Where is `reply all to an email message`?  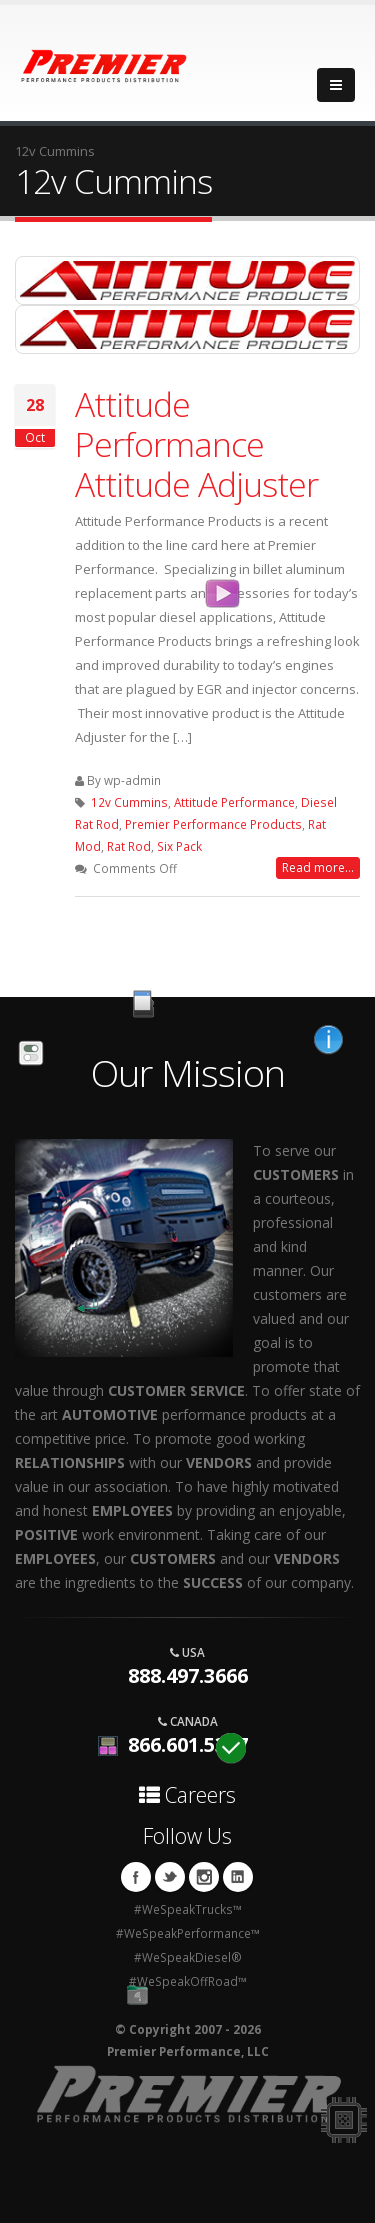 reply all to an email message is located at coordinates (87, 1305).